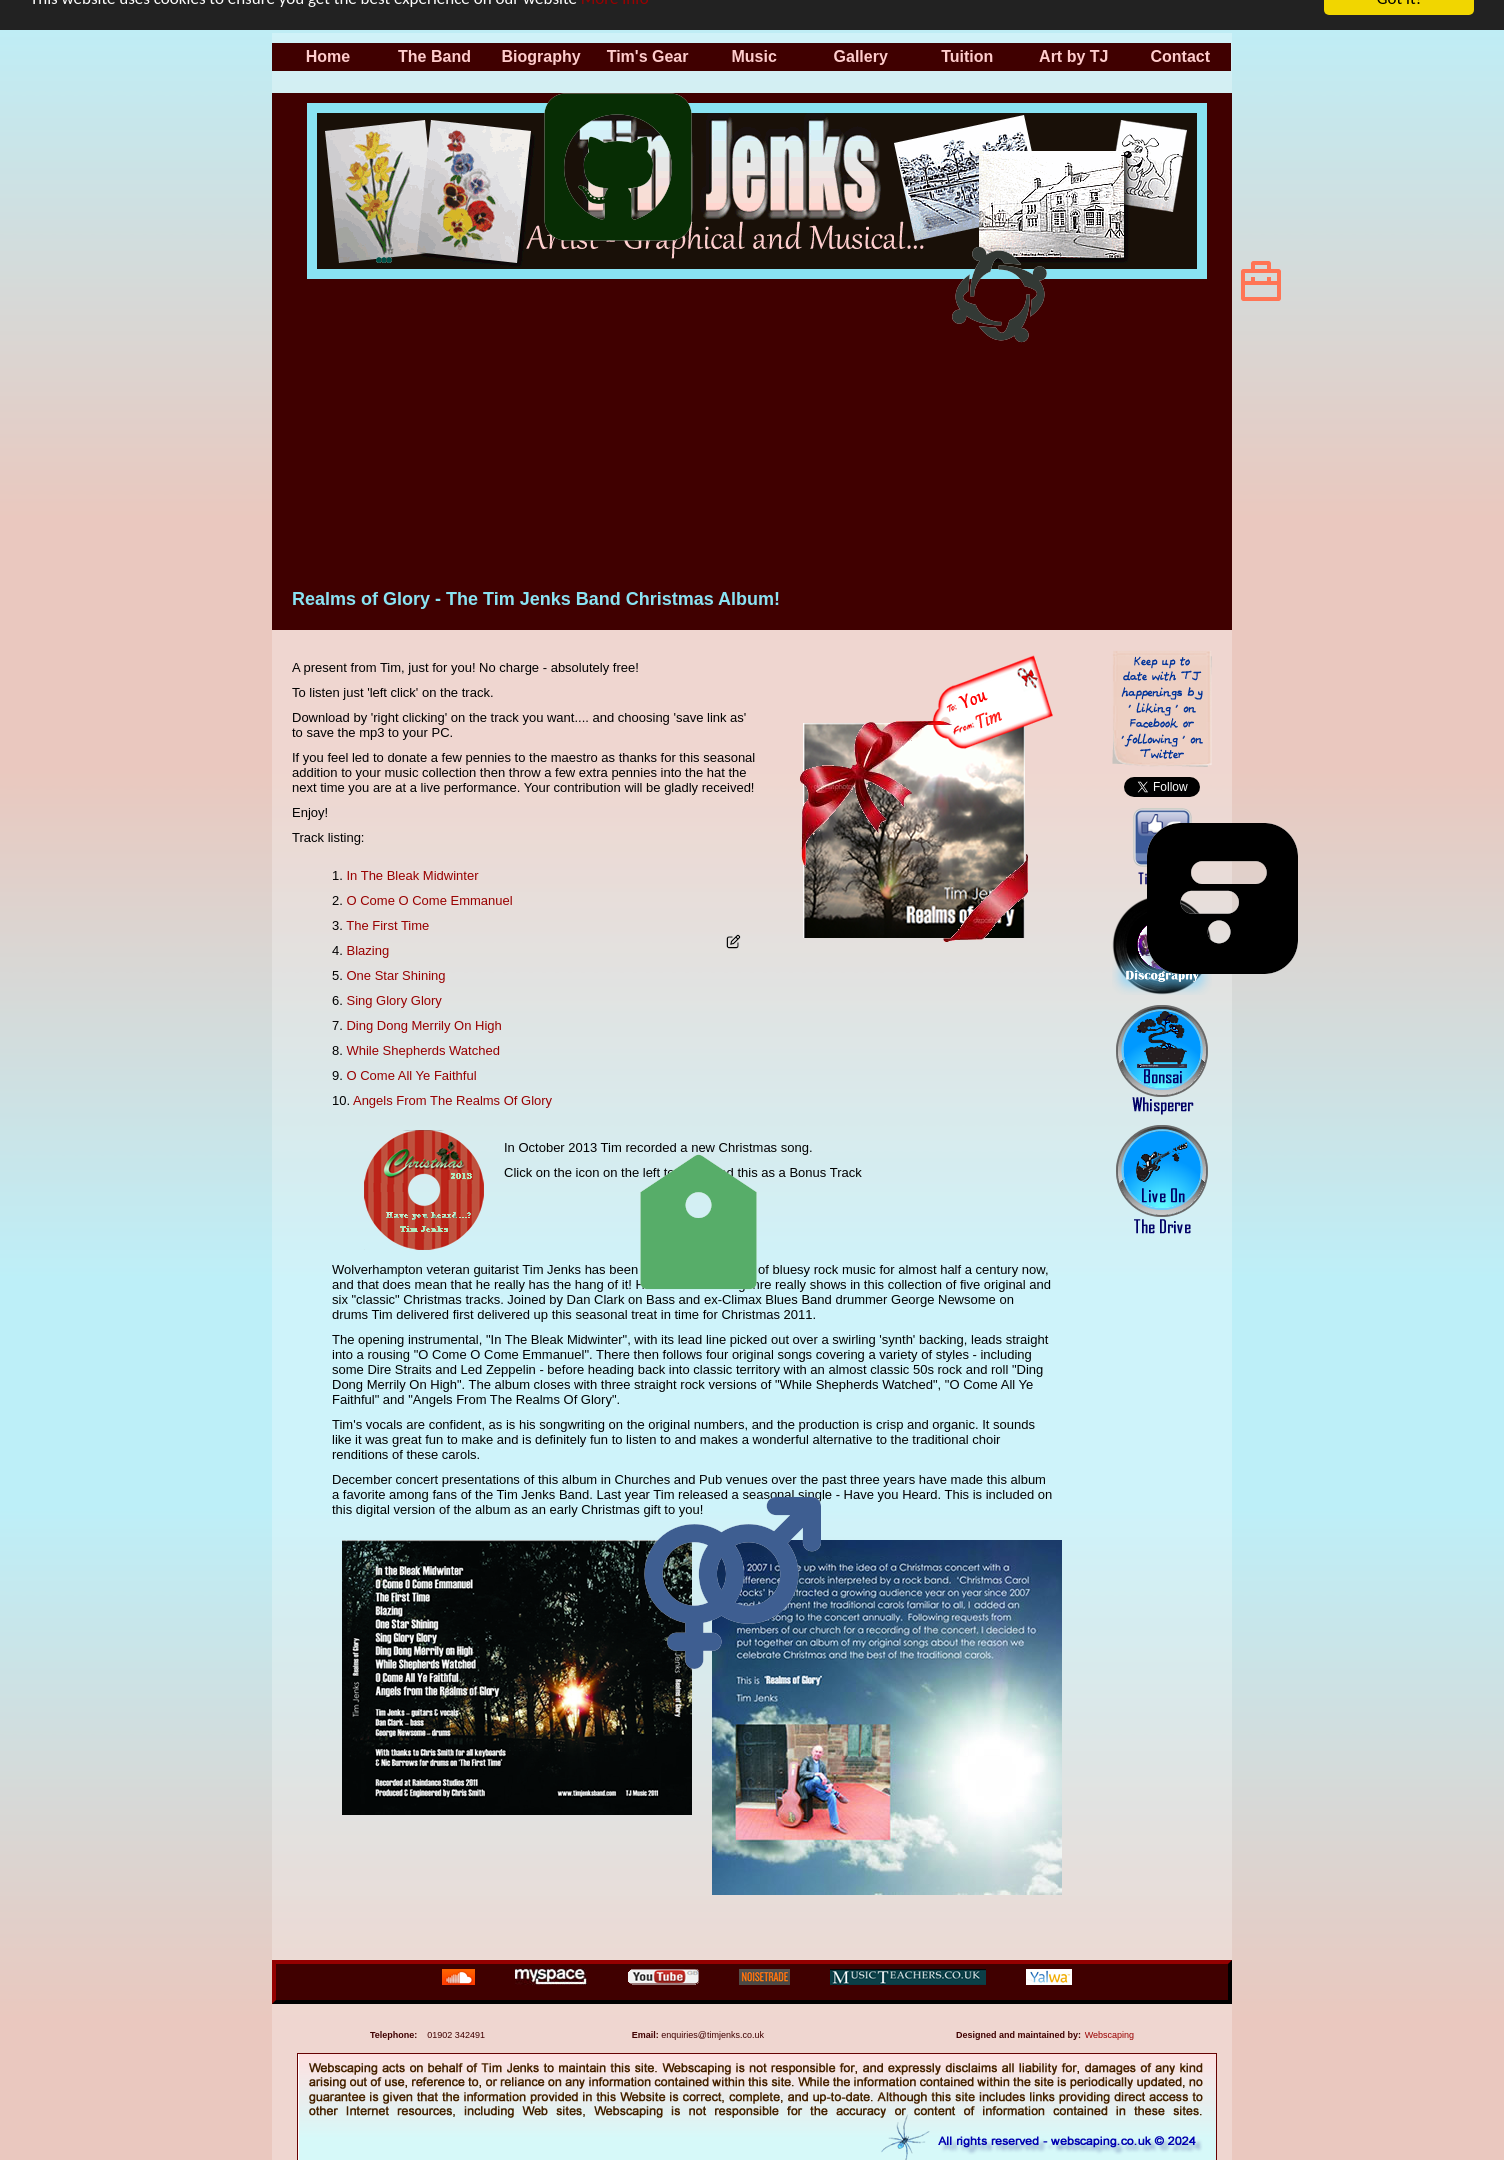 This screenshot has height=2160, width=1504. What do you see at coordinates (384, 260) in the screenshot?
I see `open the Letterboxd app` at bounding box center [384, 260].